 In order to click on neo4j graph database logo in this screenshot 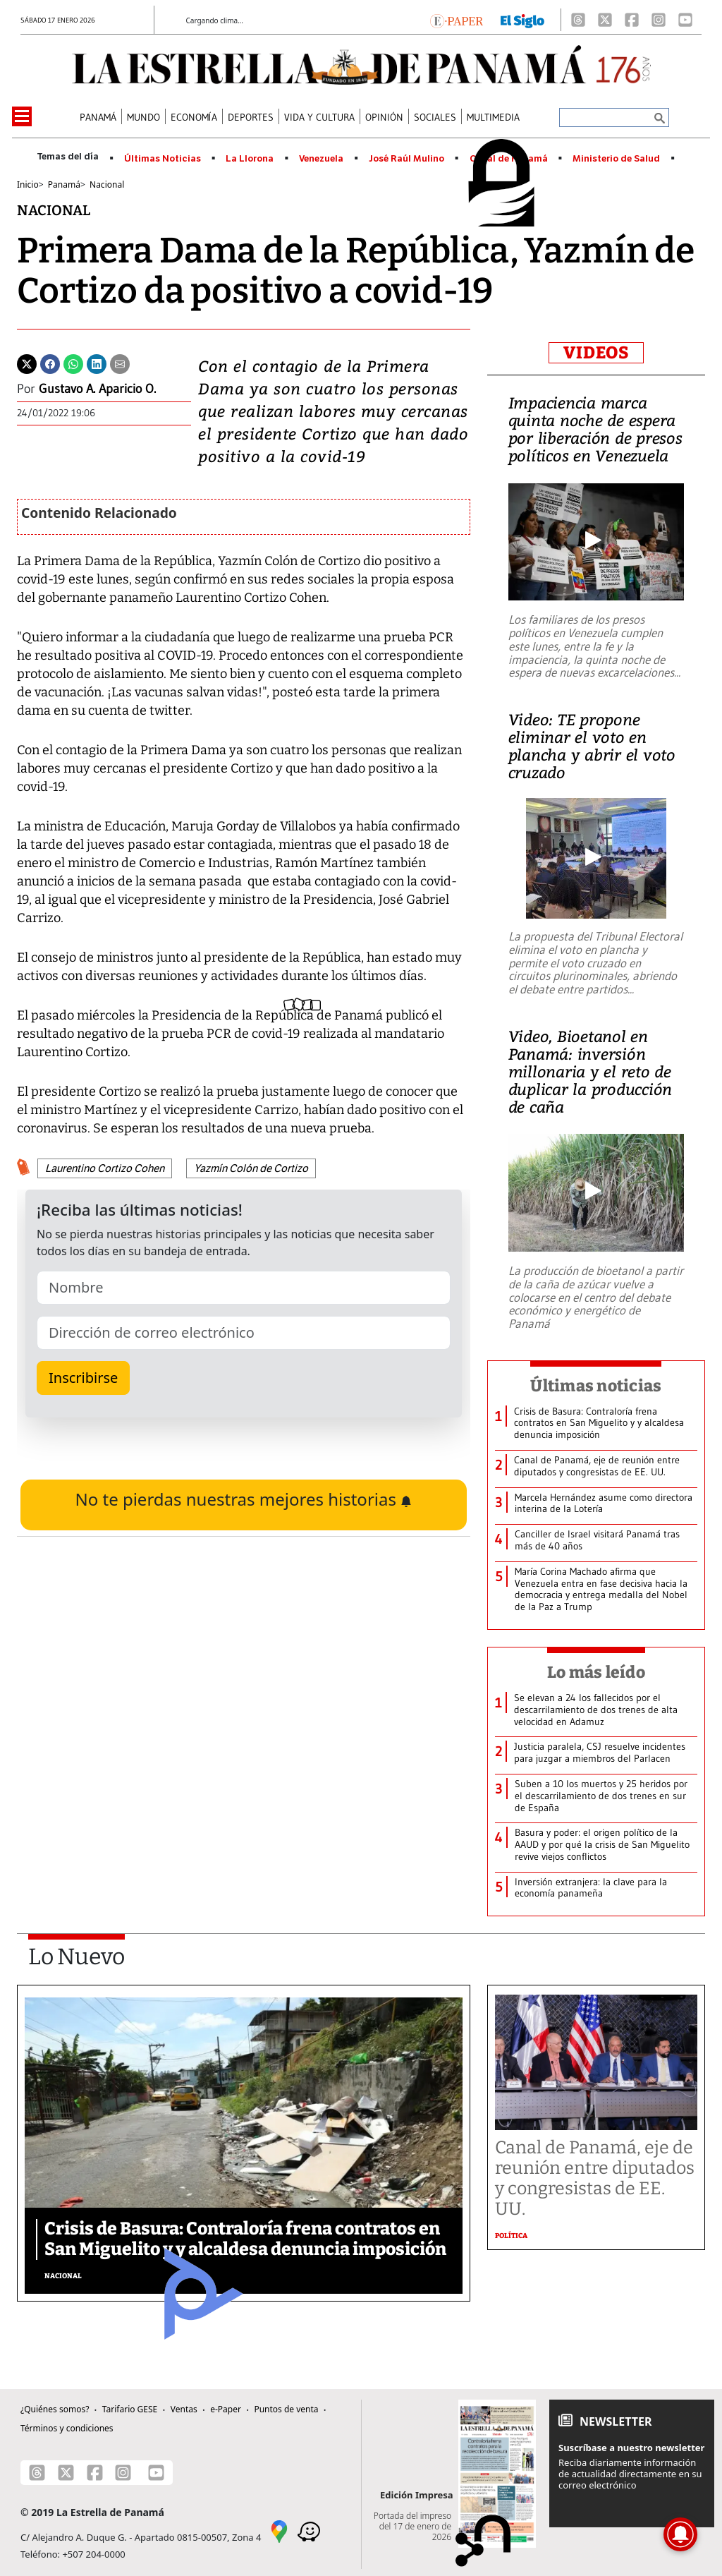, I will do `click(483, 2541)`.